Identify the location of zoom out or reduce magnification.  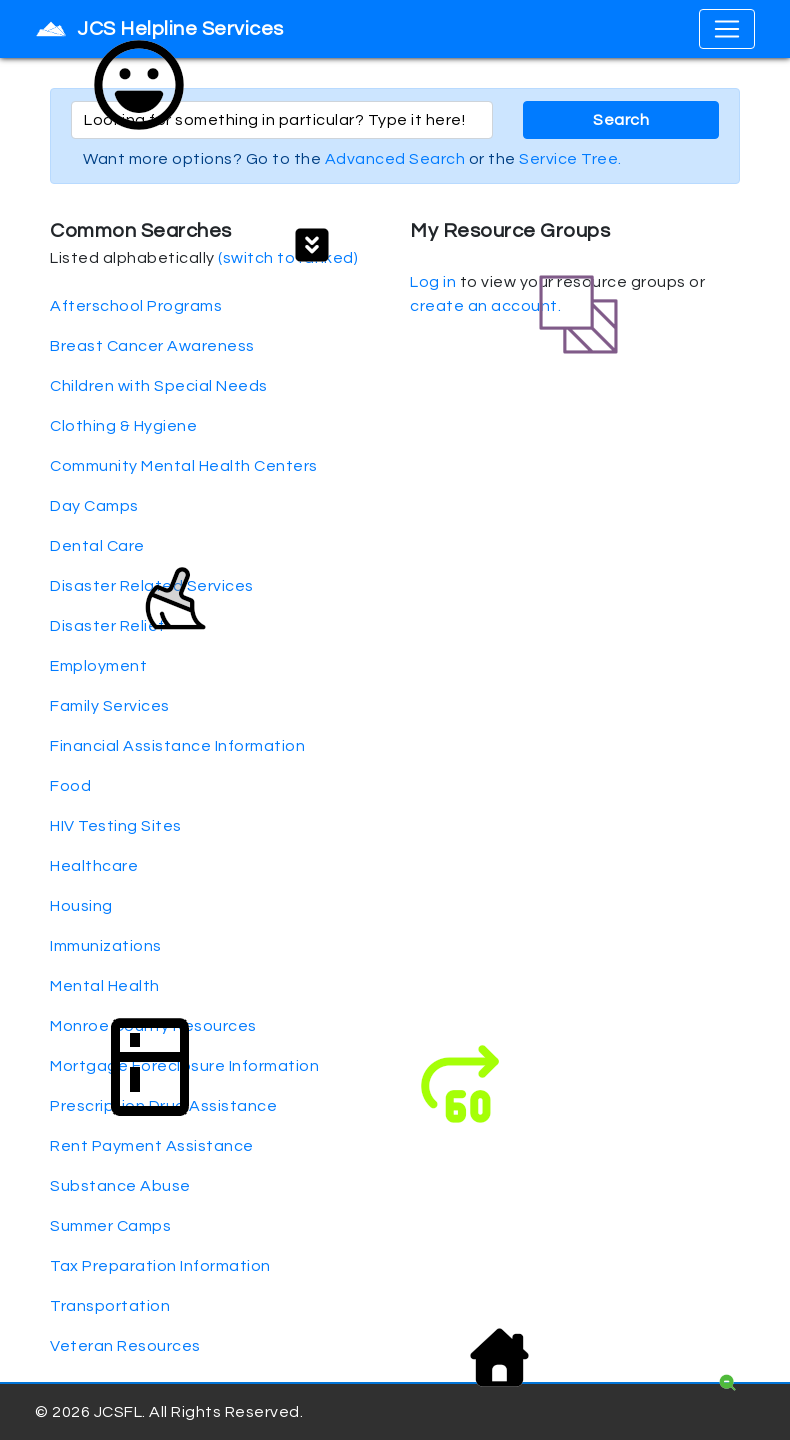
(727, 1382).